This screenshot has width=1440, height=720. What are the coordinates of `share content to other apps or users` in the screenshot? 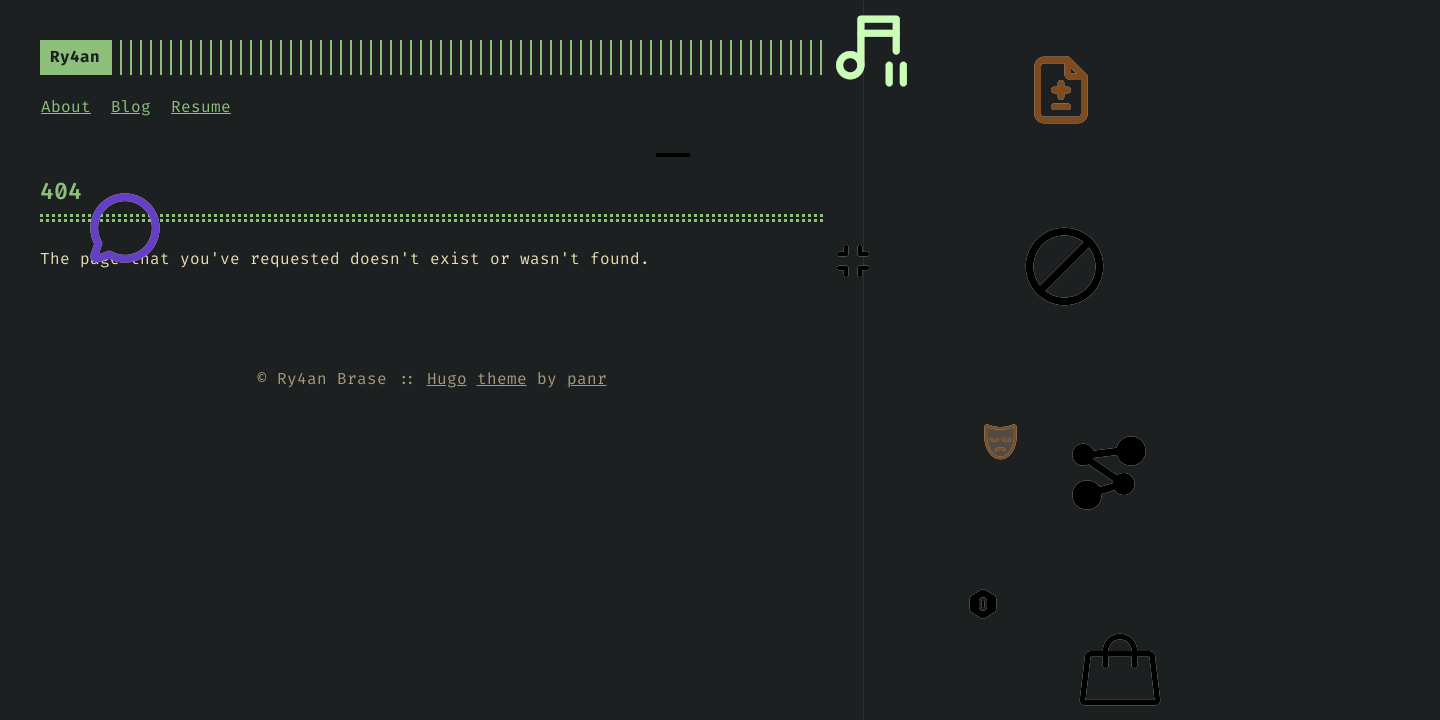 It's located at (1109, 473).